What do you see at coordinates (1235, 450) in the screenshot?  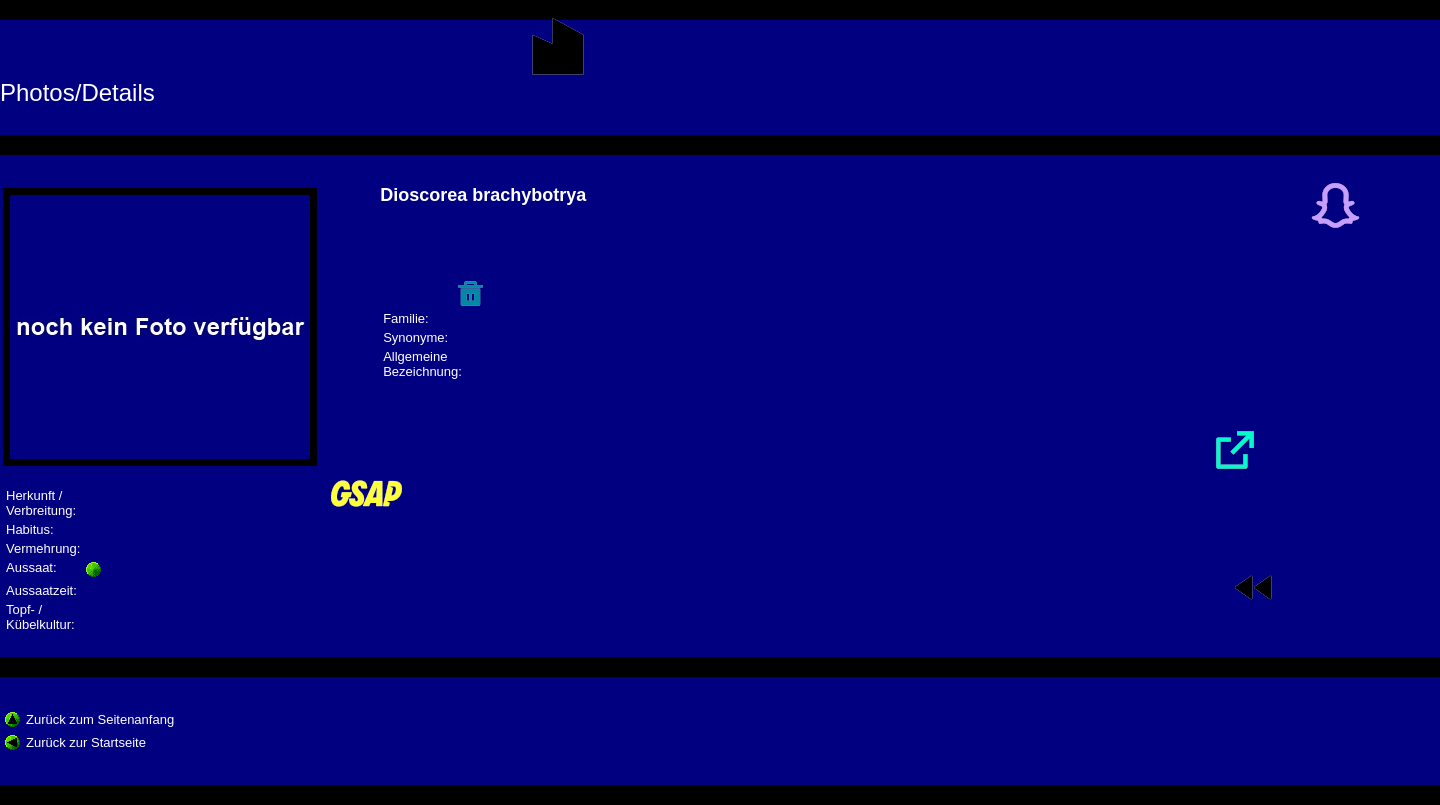 I see `open link in a new tab or window` at bounding box center [1235, 450].